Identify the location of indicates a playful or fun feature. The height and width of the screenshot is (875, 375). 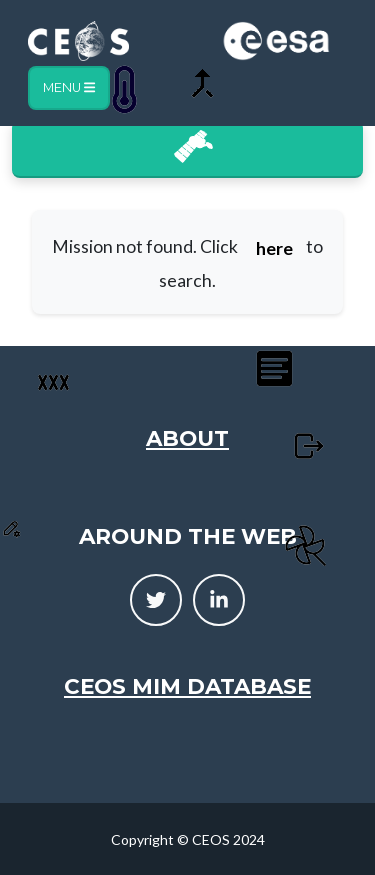
(306, 546).